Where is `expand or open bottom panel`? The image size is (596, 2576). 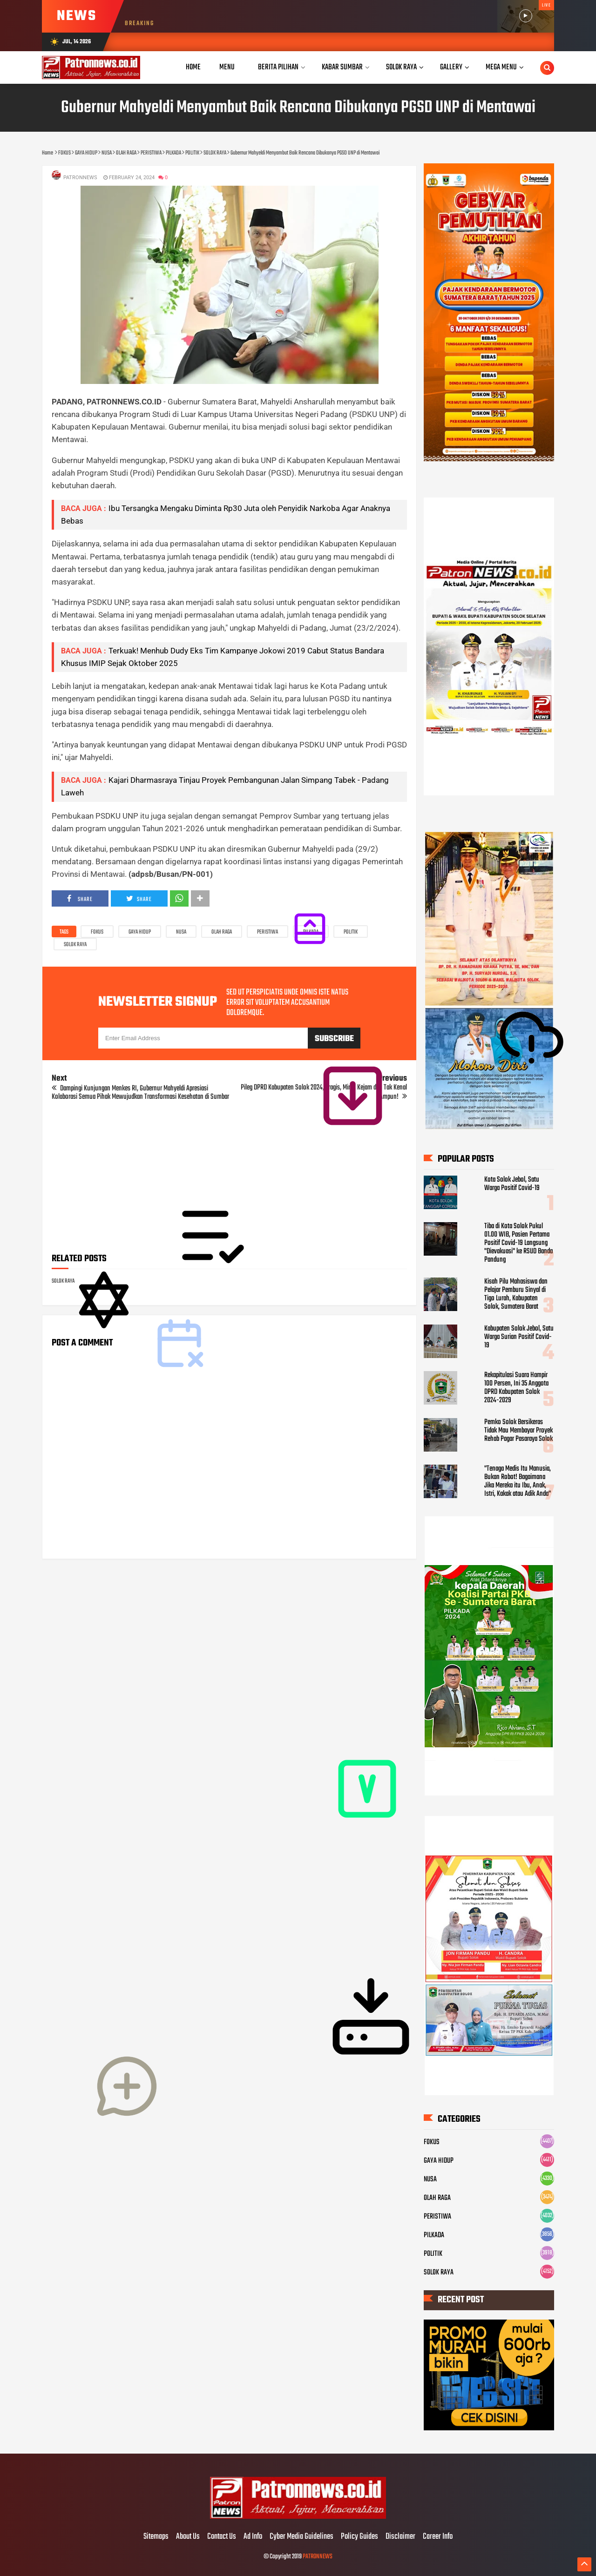 expand or open bottom panel is located at coordinates (310, 928).